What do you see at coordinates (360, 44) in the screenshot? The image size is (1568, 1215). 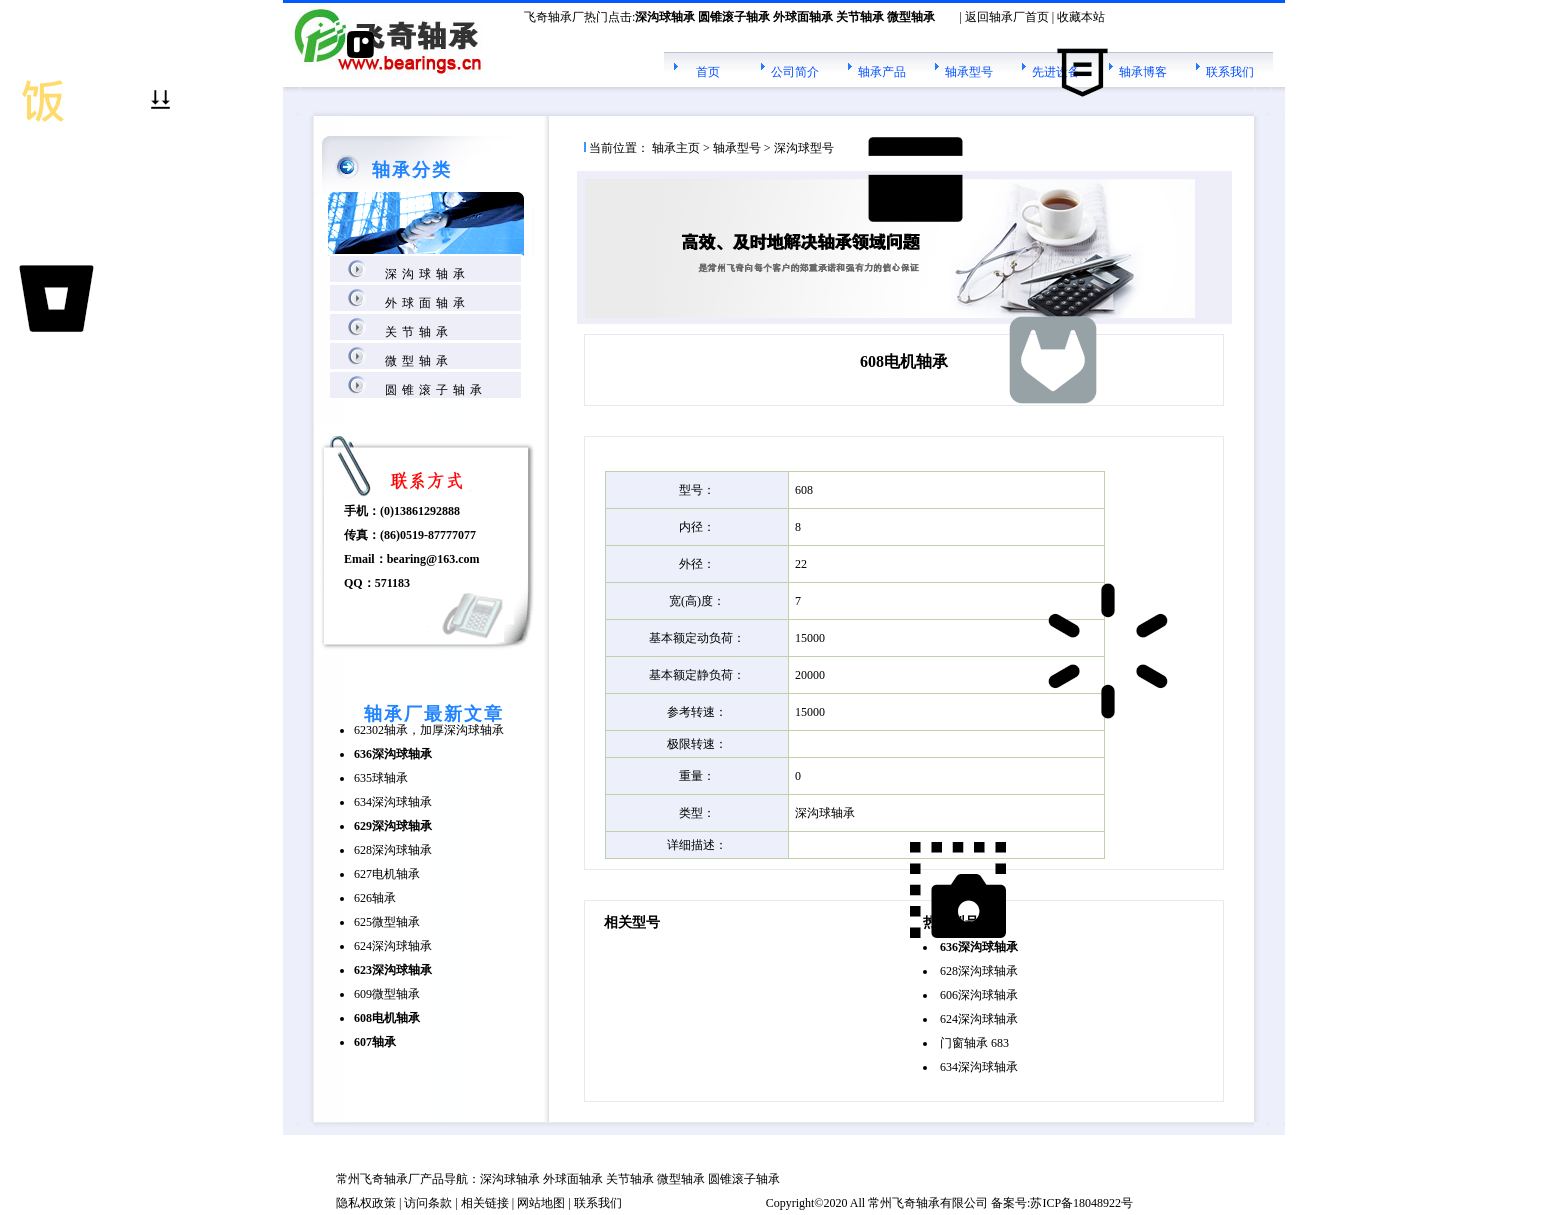 I see `rescript programming language logo` at bounding box center [360, 44].